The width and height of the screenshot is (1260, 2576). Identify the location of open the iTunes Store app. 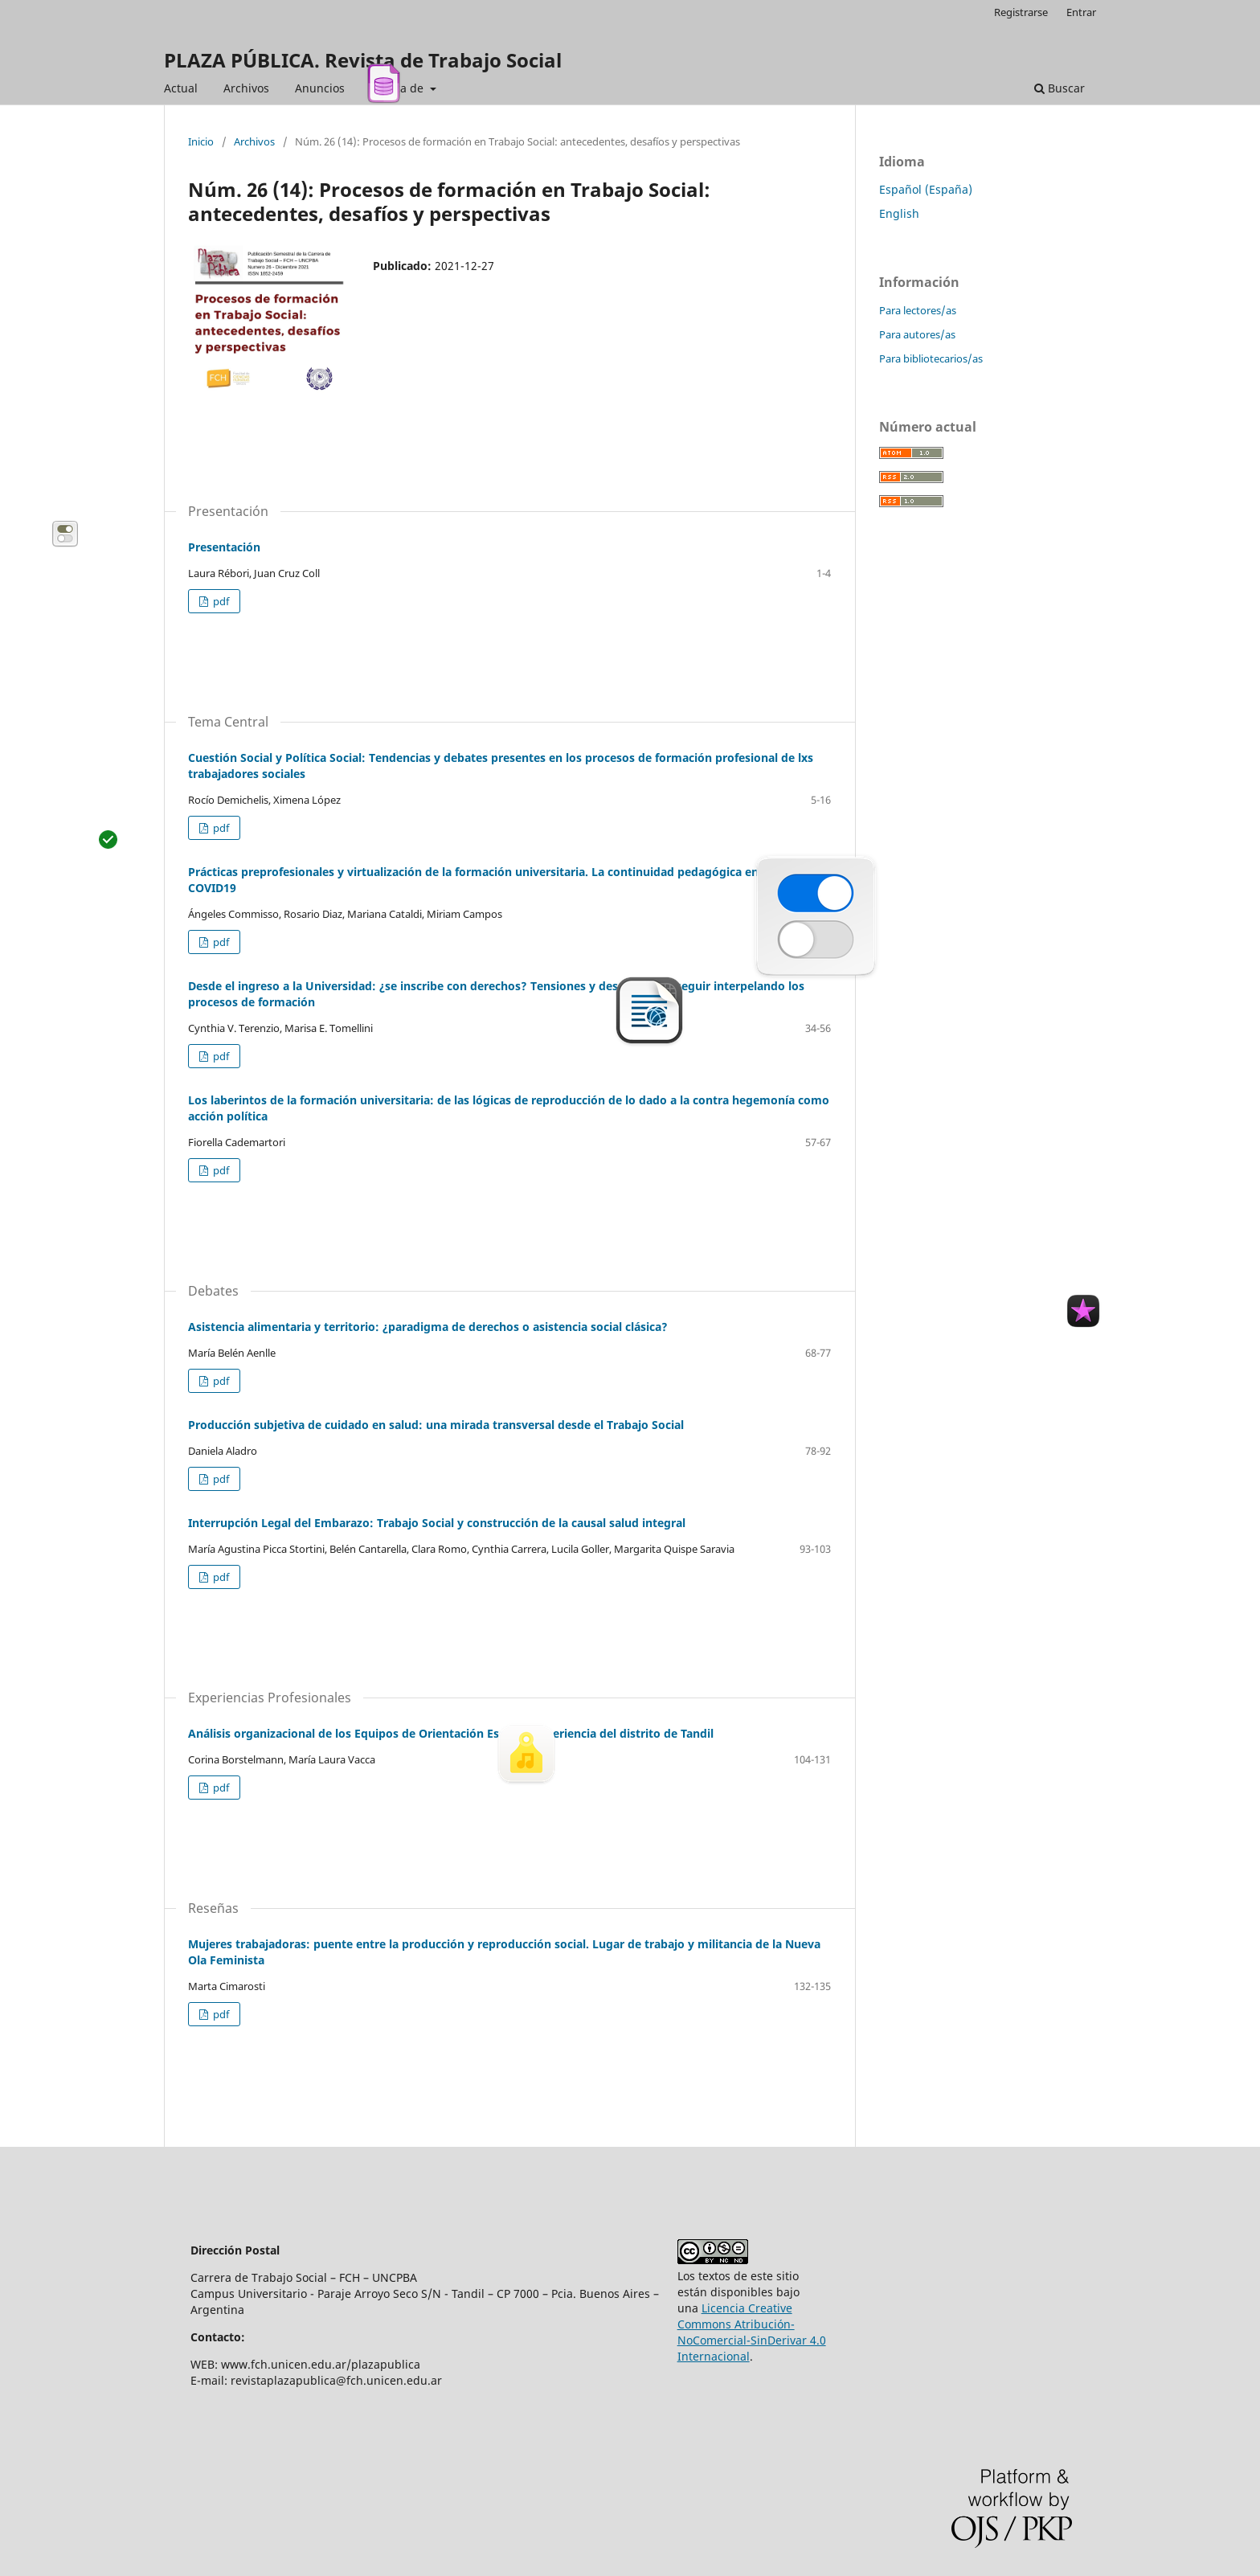
(1083, 1311).